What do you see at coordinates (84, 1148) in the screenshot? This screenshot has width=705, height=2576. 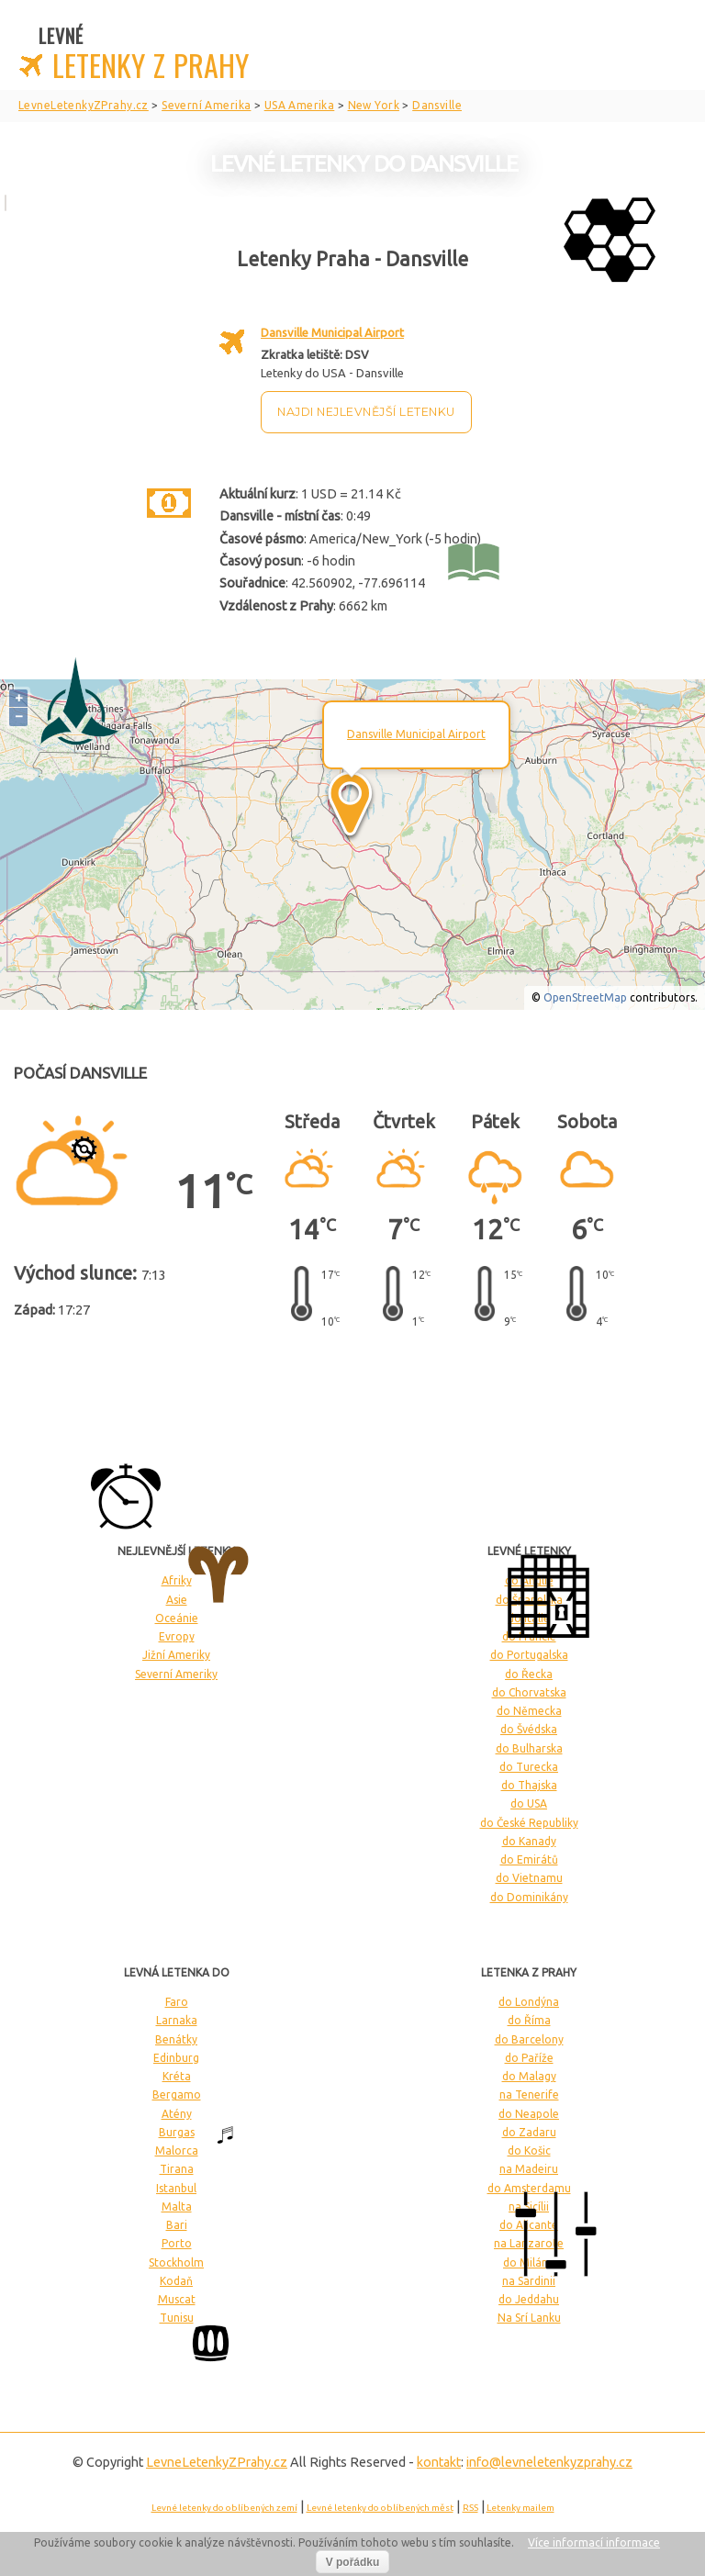 I see `access pokémon game settings` at bounding box center [84, 1148].